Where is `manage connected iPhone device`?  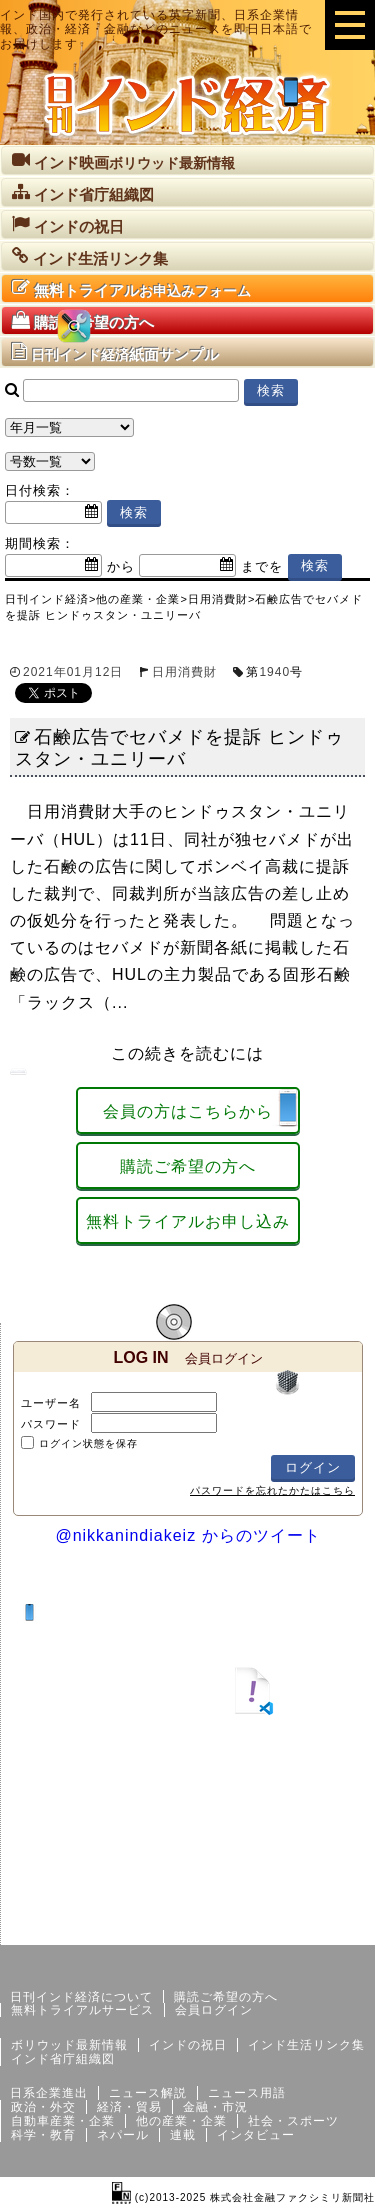 manage connected iPhone device is located at coordinates (288, 1108).